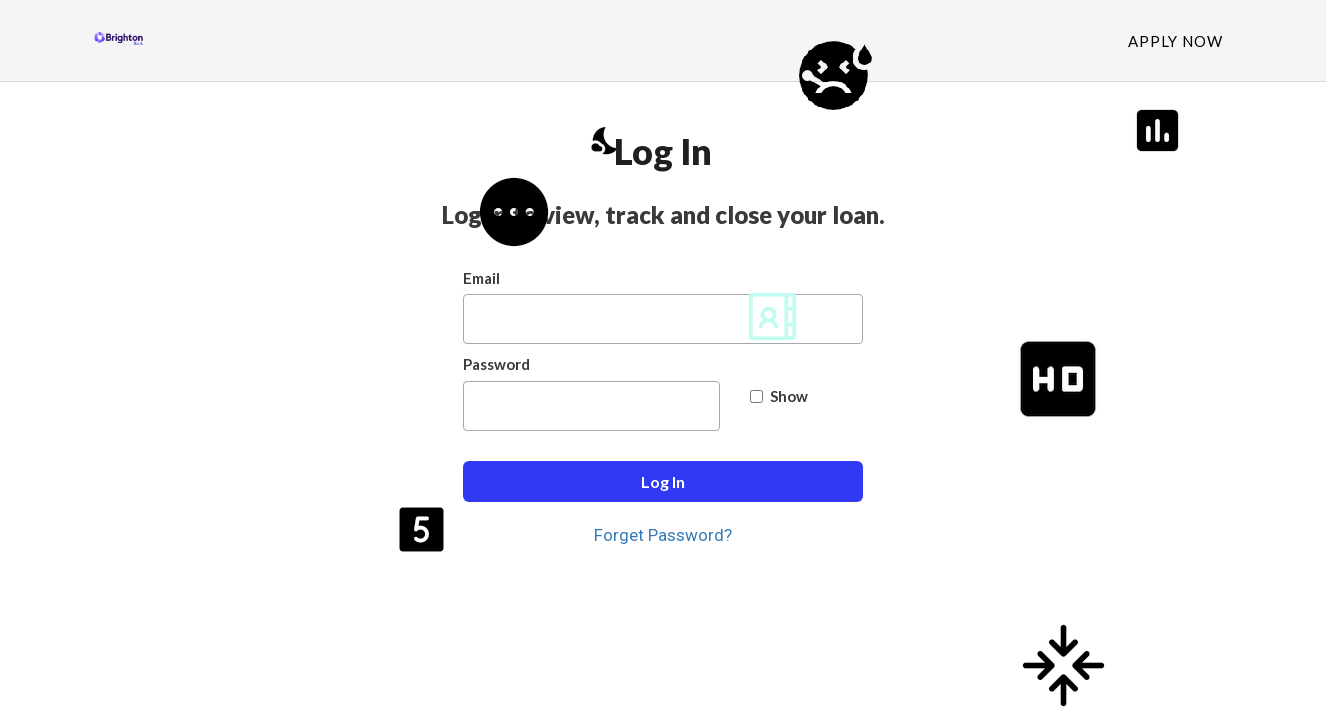 Image resolution: width=1326 pixels, height=720 pixels. I want to click on report feeling unwell or sick, so click(833, 75).